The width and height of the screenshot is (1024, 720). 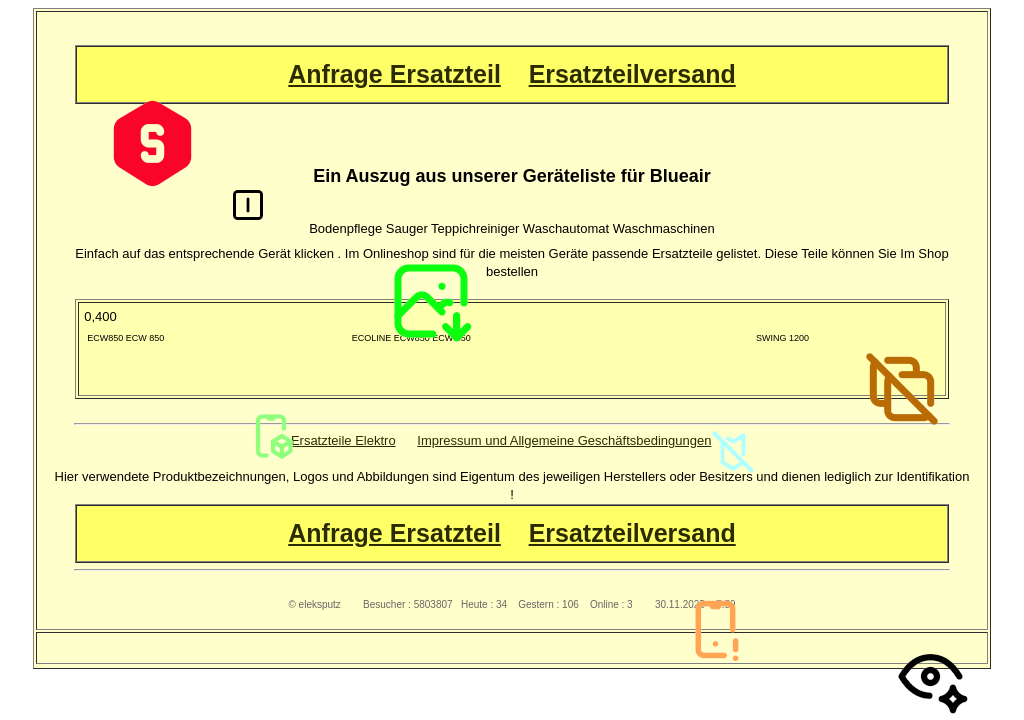 I want to click on enable smart view or AI-powered visual features, so click(x=930, y=676).